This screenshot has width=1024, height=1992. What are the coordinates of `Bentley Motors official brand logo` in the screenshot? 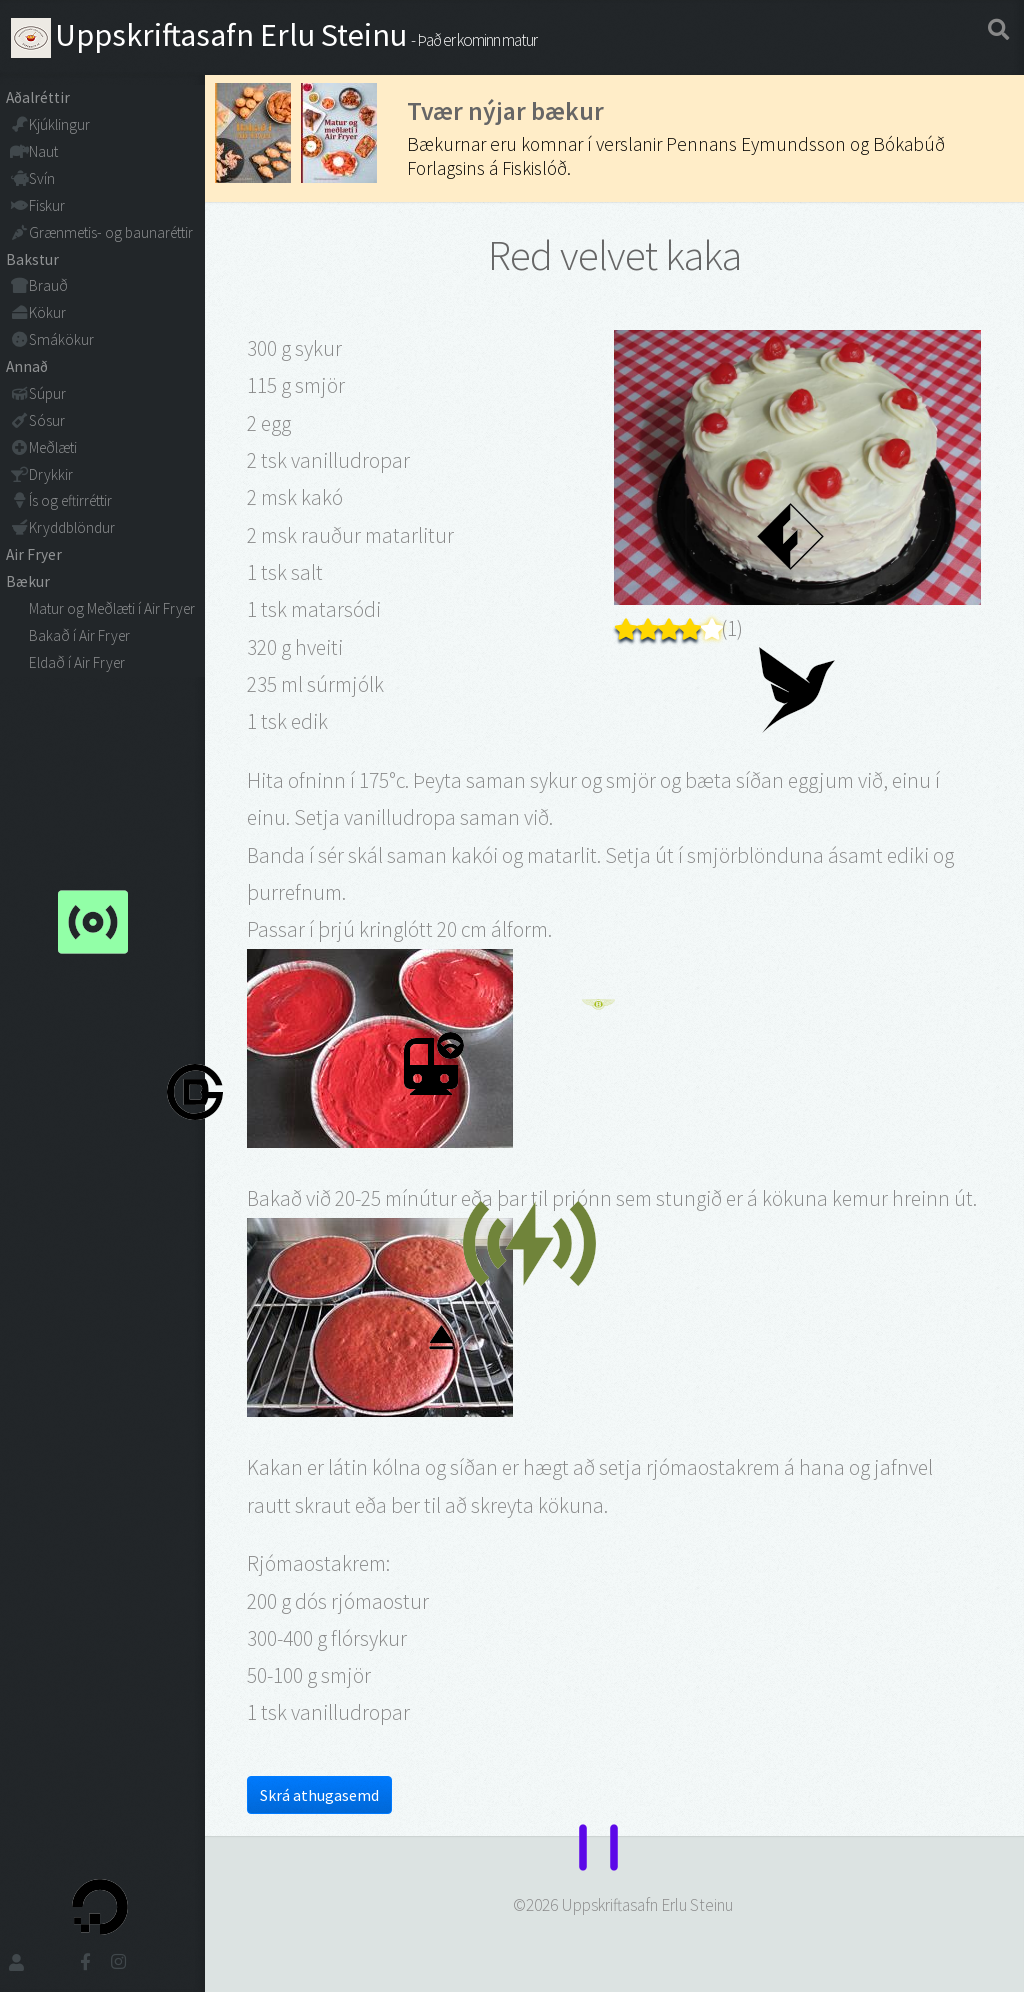 It's located at (598, 1004).